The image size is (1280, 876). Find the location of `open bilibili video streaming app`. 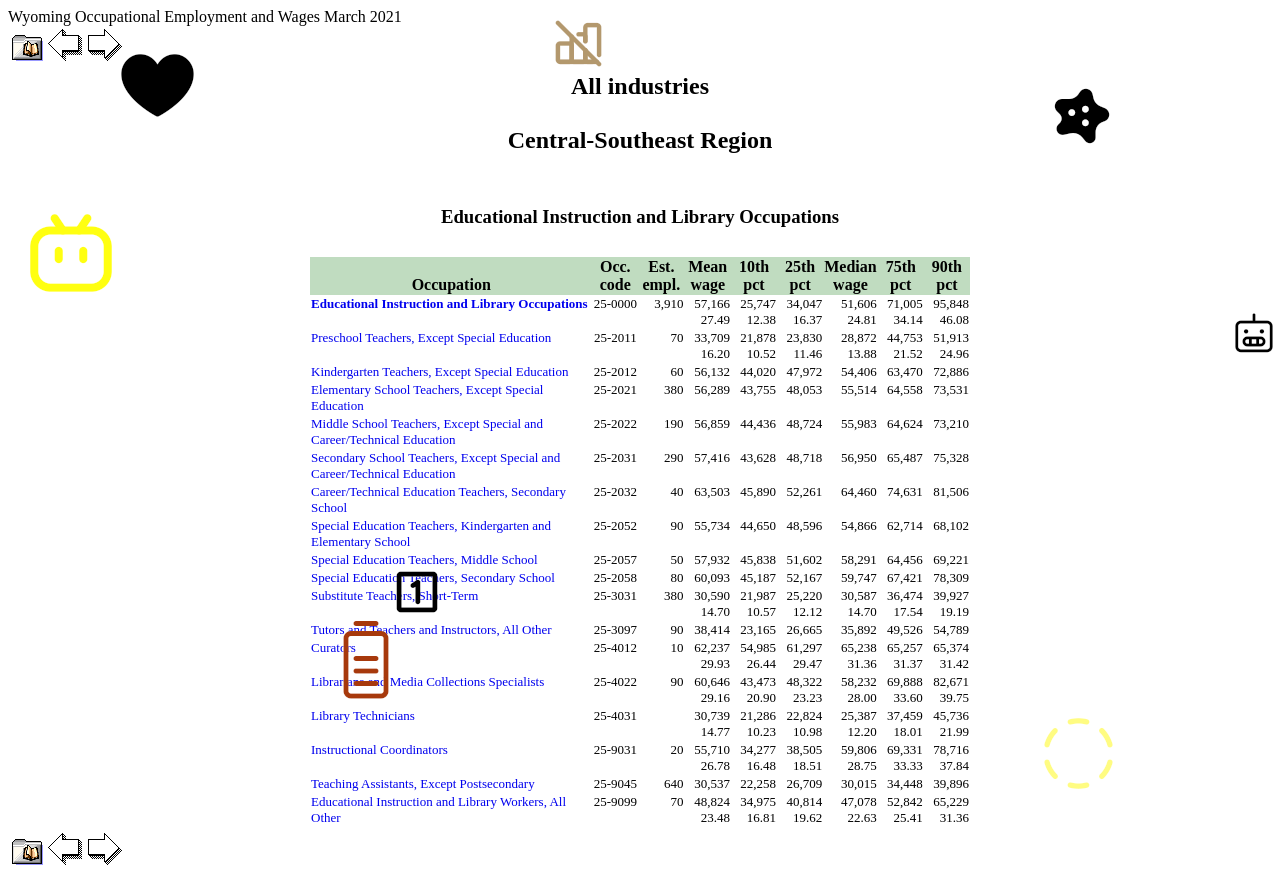

open bilibili video streaming app is located at coordinates (71, 255).